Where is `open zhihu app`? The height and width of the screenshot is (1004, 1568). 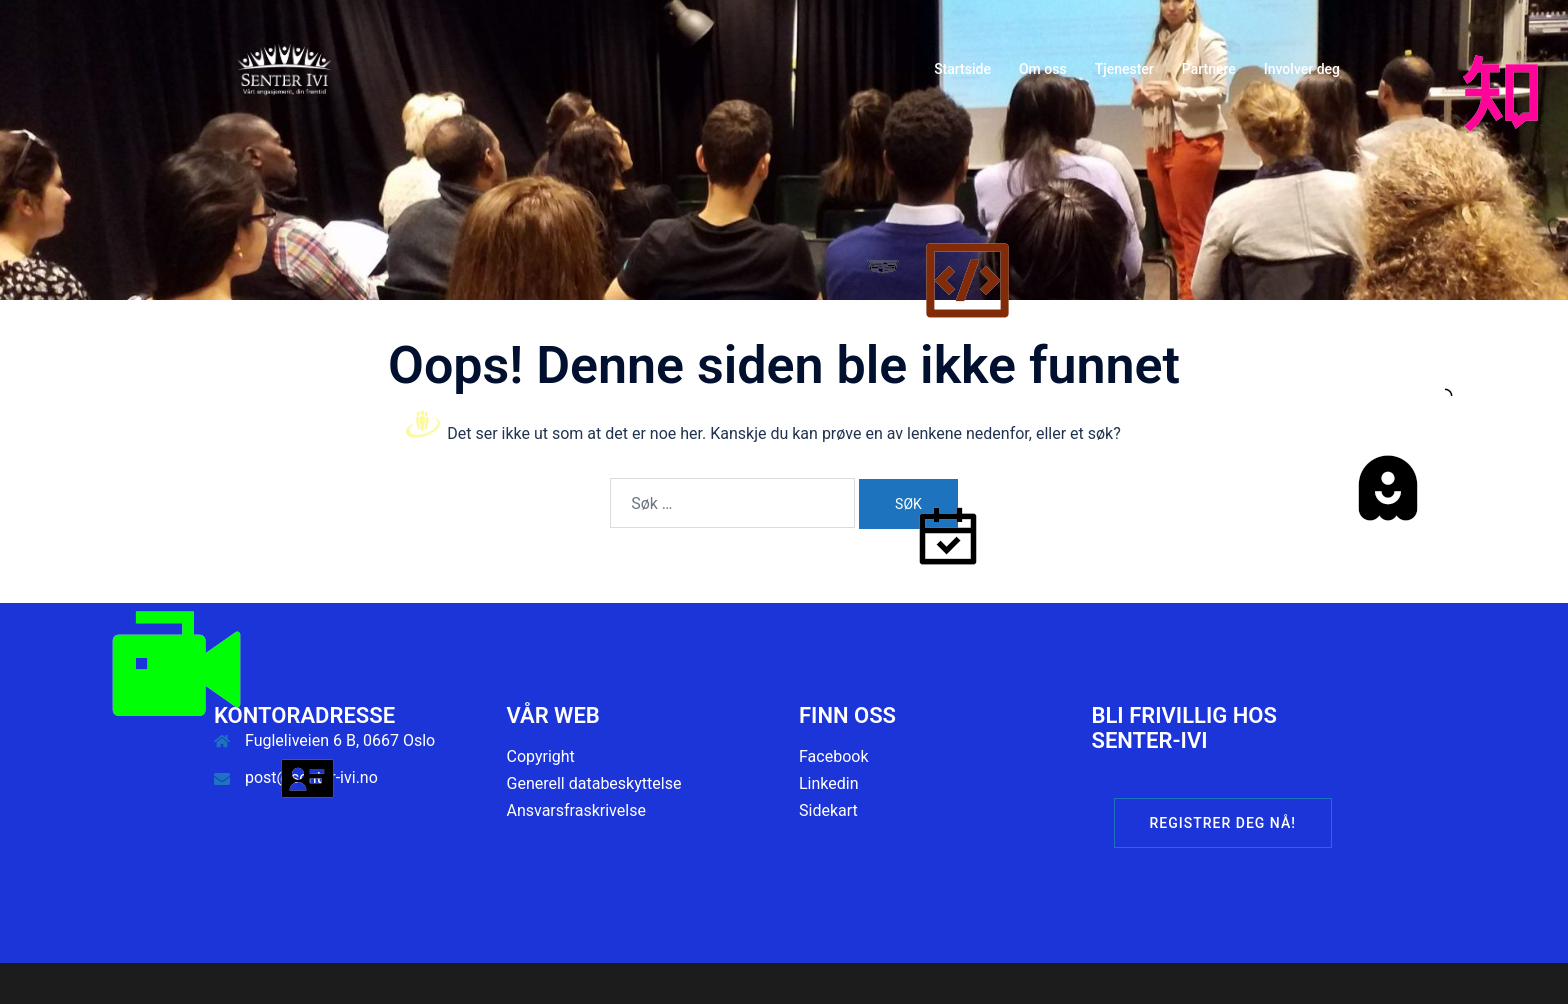 open zhihu app is located at coordinates (1501, 92).